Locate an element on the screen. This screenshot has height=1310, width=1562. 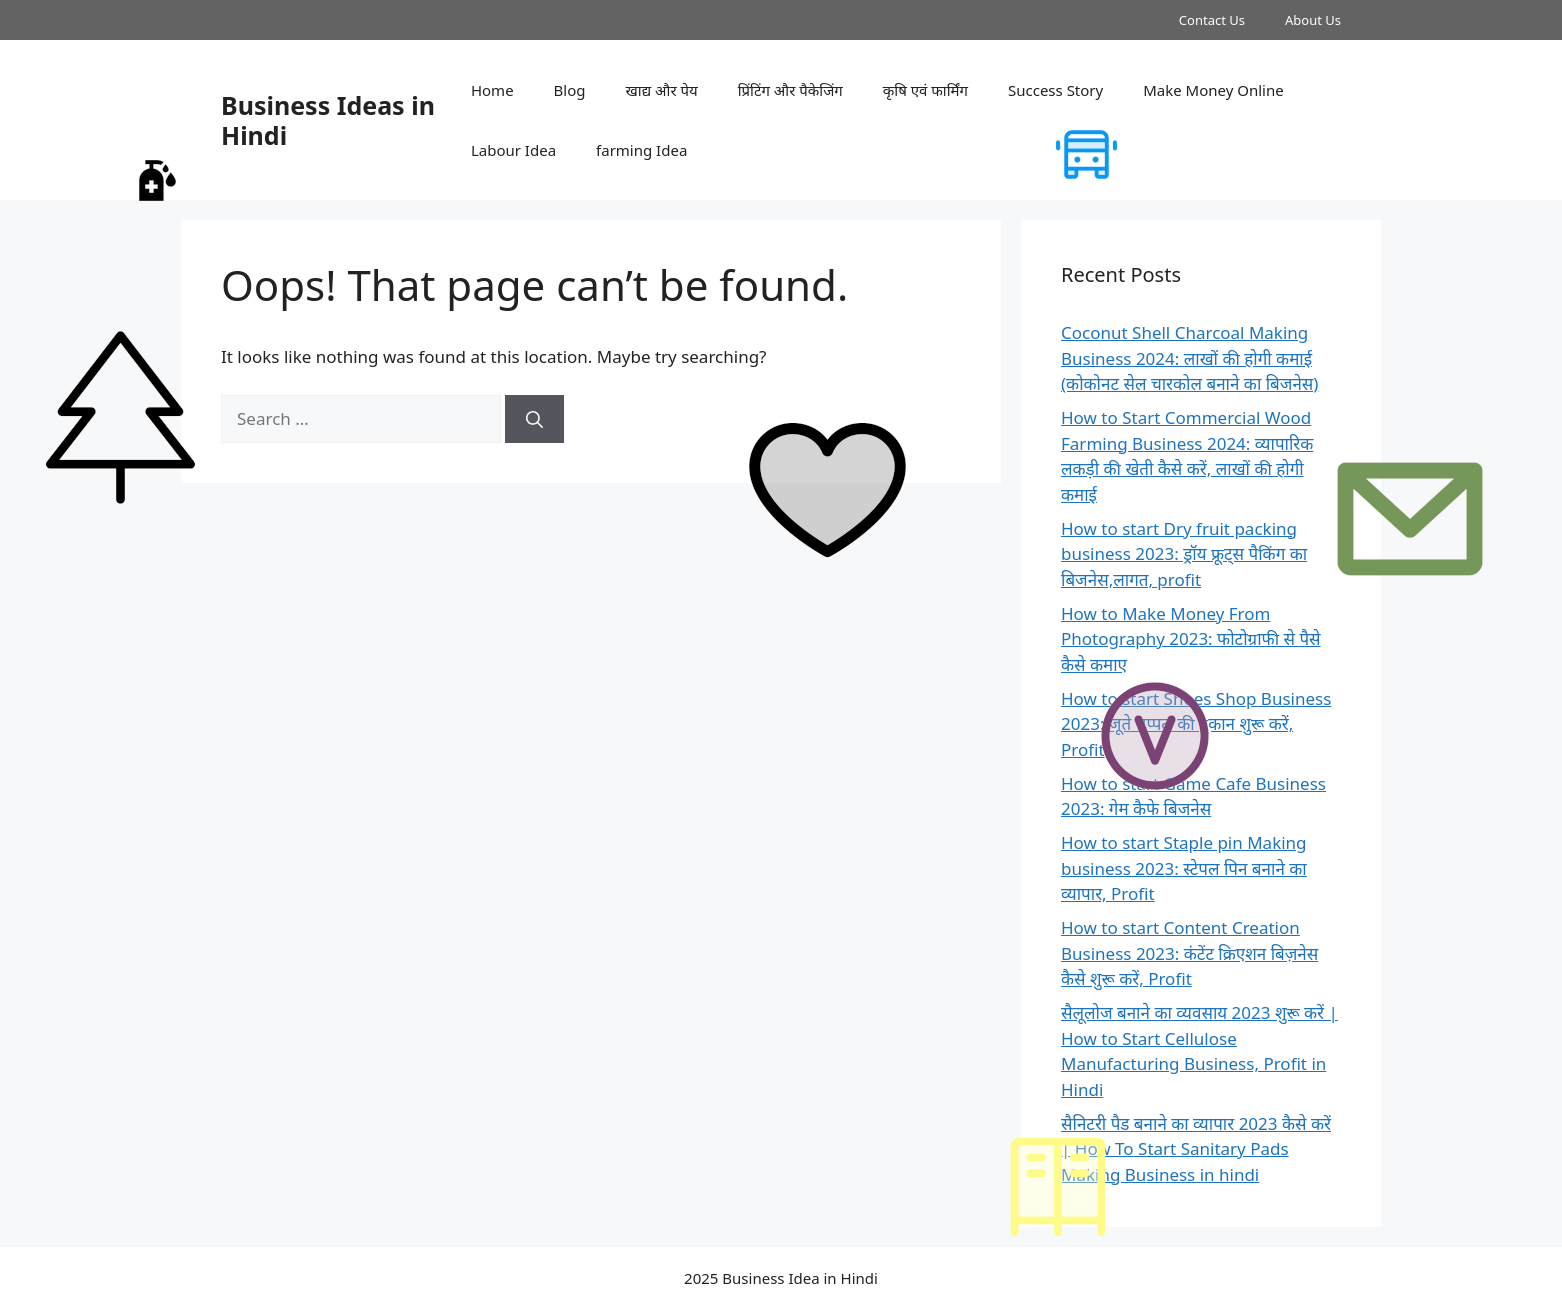
access storage lockers is located at coordinates (1058, 1185).